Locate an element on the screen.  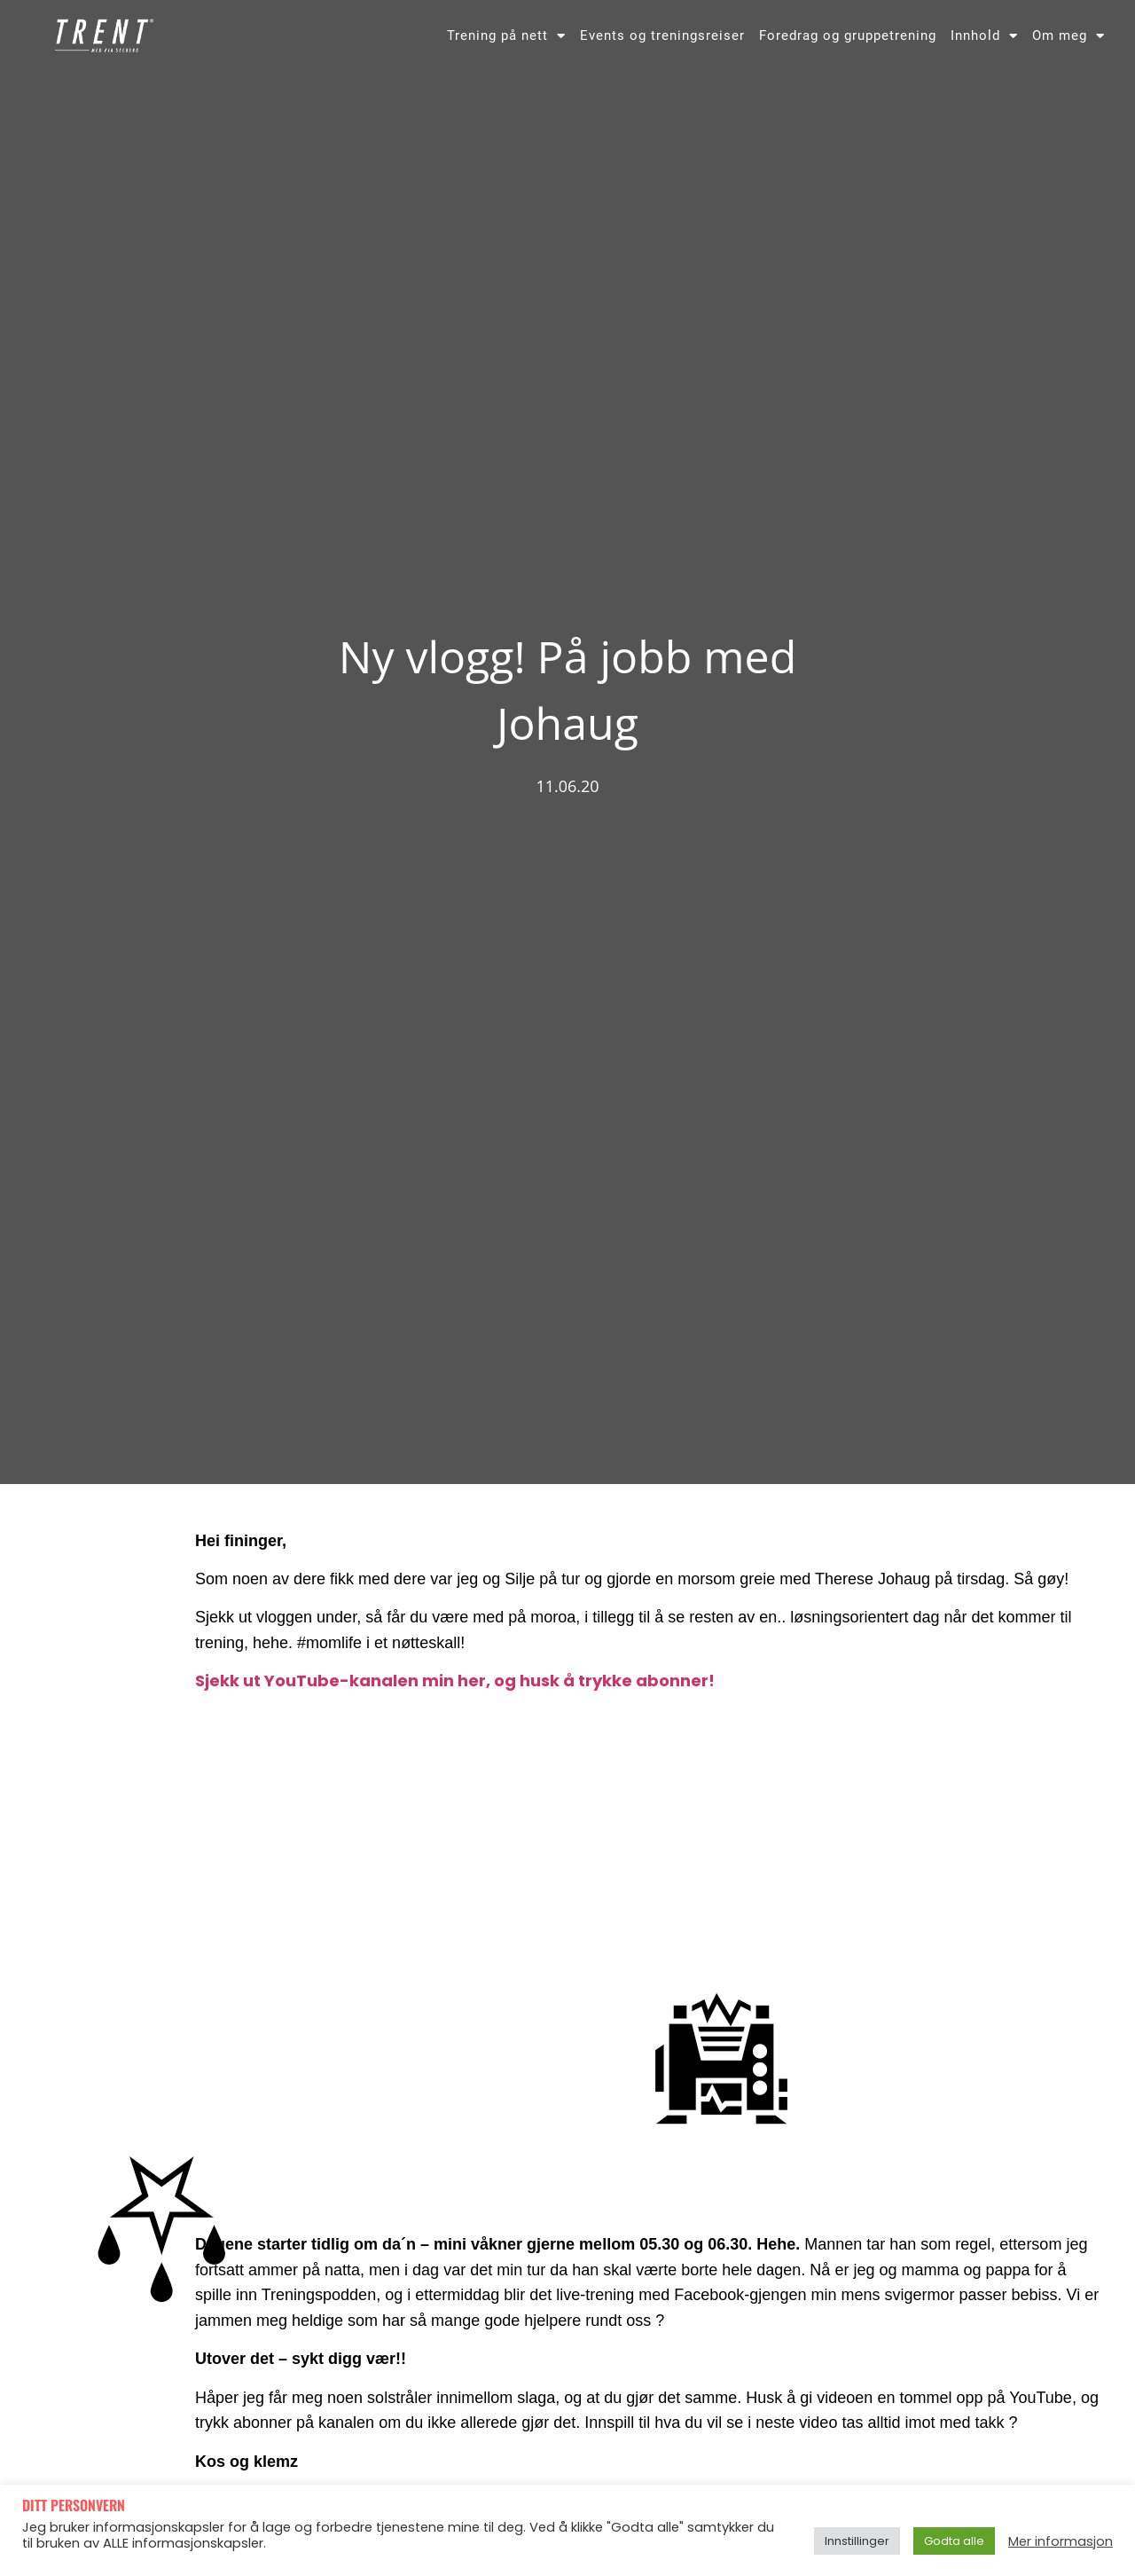
access power generator controls is located at coordinates (721, 2058).